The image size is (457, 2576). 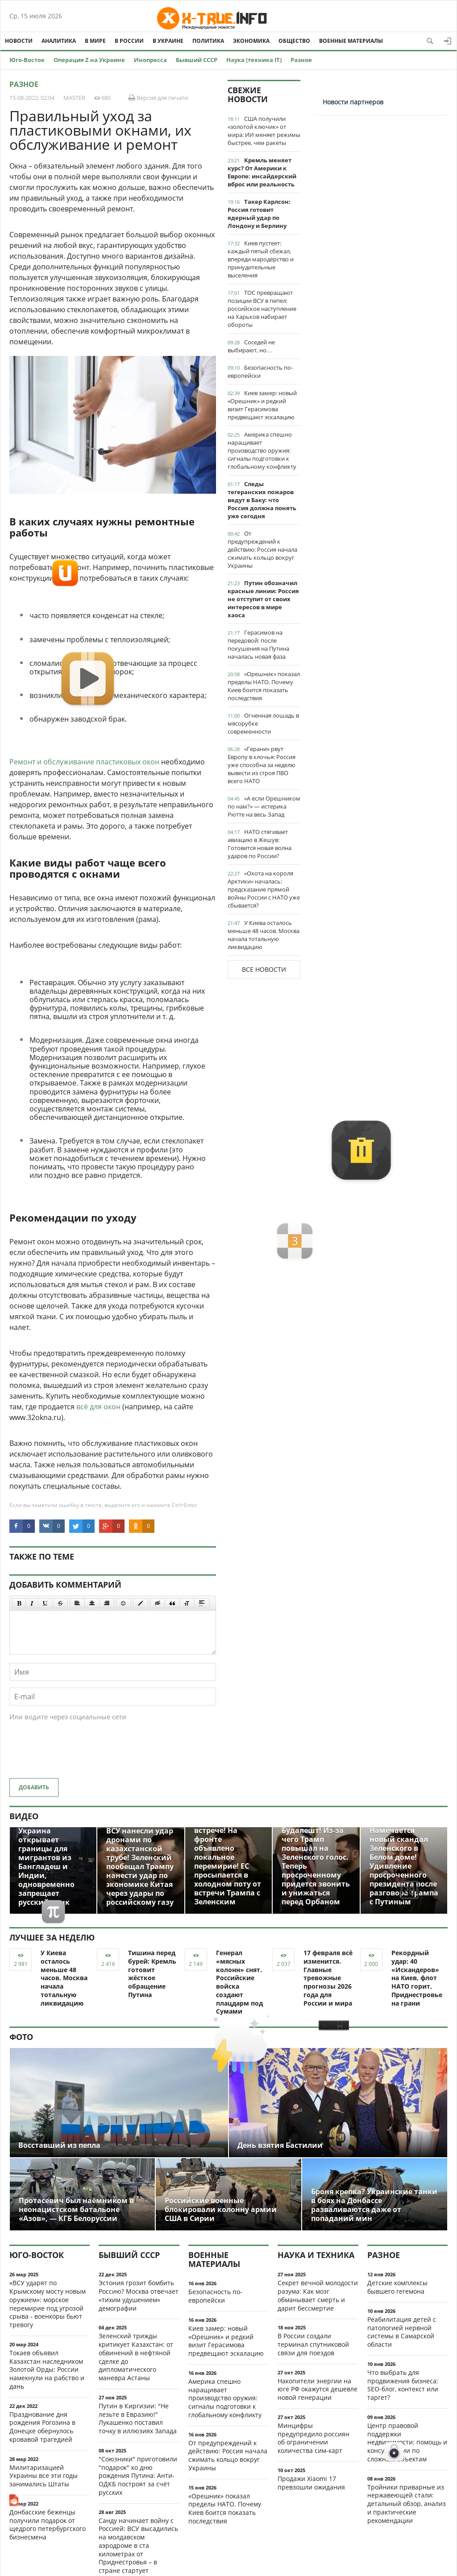 I want to click on a powerpoint slideshow file, so click(x=14, y=2500).